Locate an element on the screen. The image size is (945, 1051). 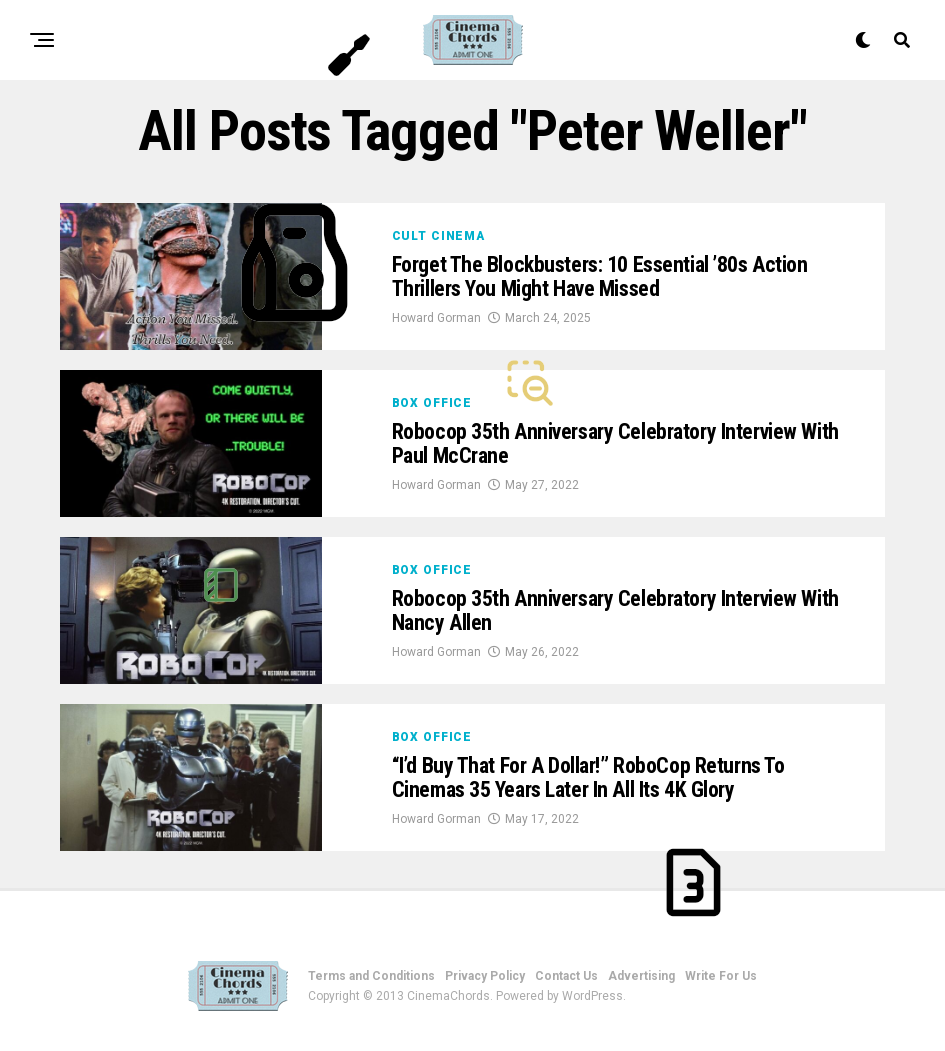
freeze the left column in a spreadsheet is located at coordinates (221, 585).